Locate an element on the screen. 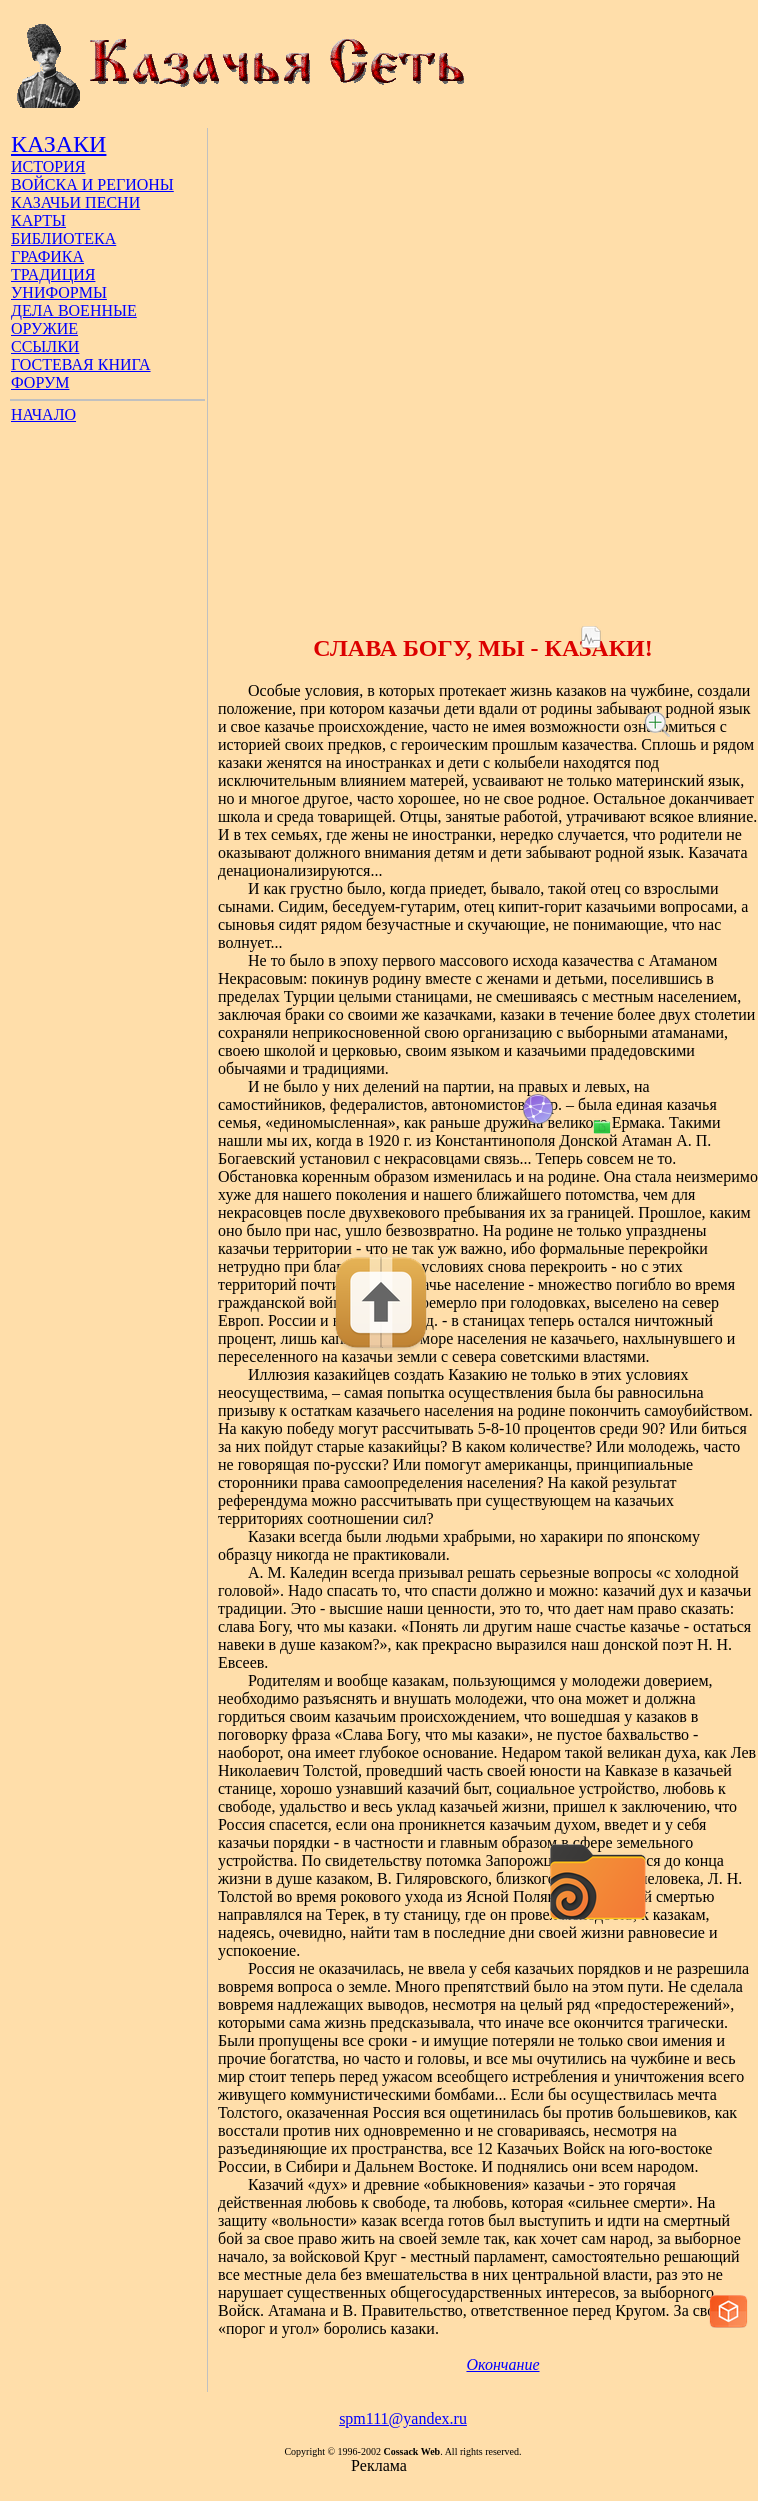  access network workgroup or shared resources is located at coordinates (538, 1109).